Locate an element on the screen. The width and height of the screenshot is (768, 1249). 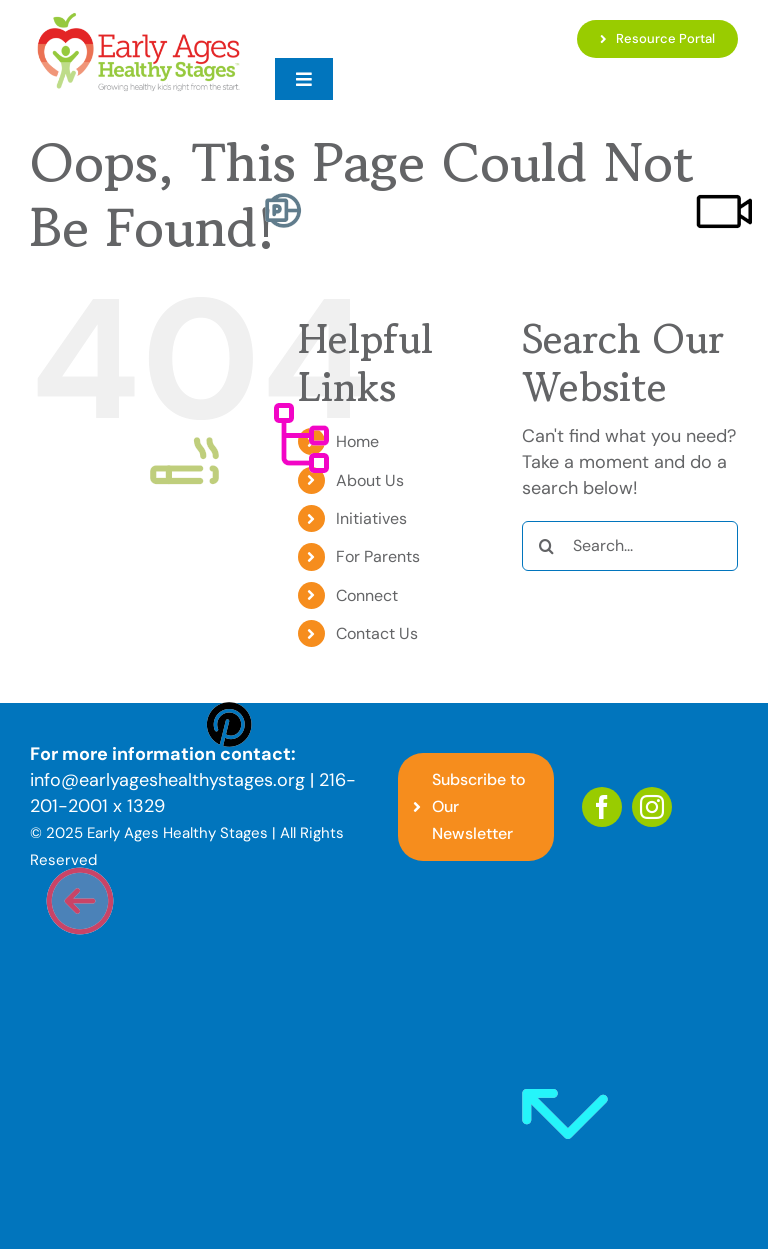
indicates a designated smoking area is located at coordinates (184, 468).